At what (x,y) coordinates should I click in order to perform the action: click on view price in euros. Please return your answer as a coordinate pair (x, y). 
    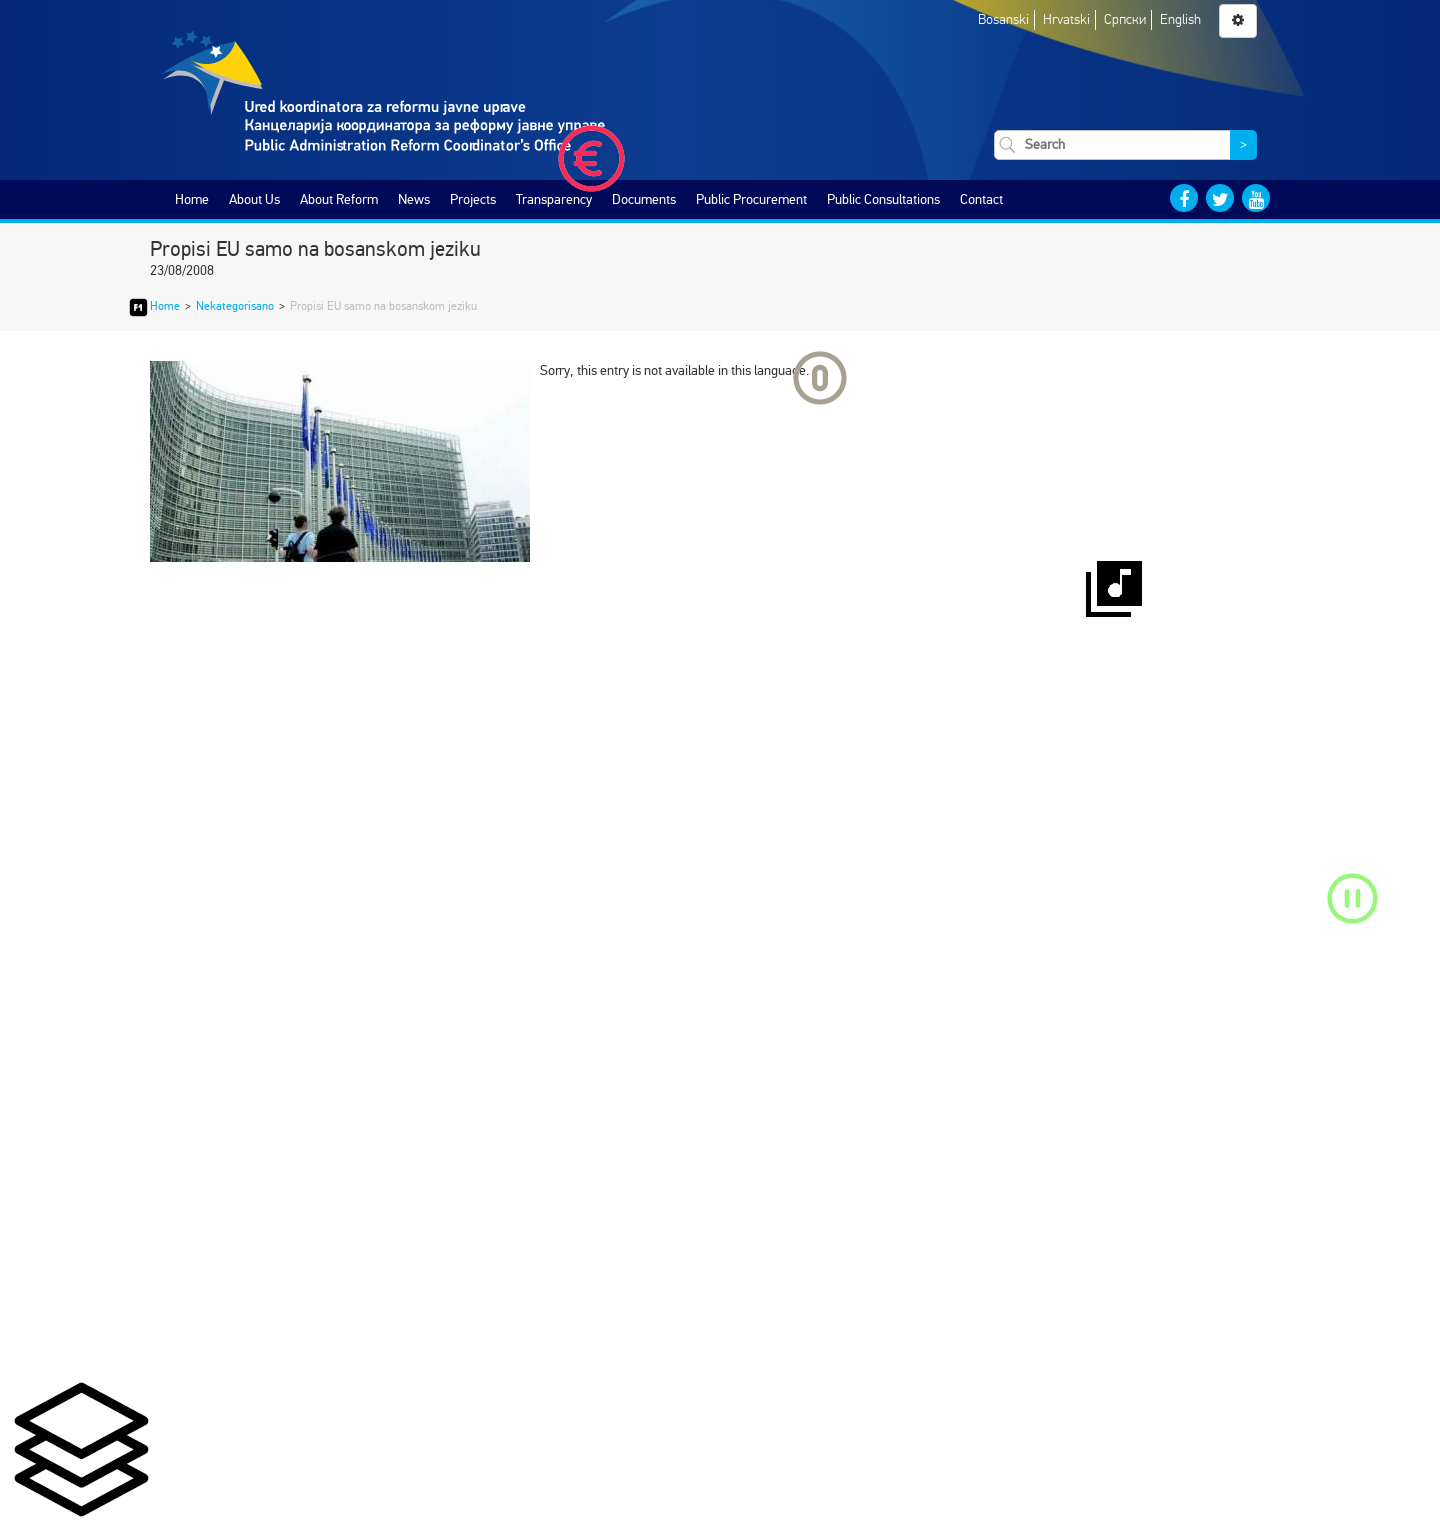
    Looking at the image, I should click on (591, 158).